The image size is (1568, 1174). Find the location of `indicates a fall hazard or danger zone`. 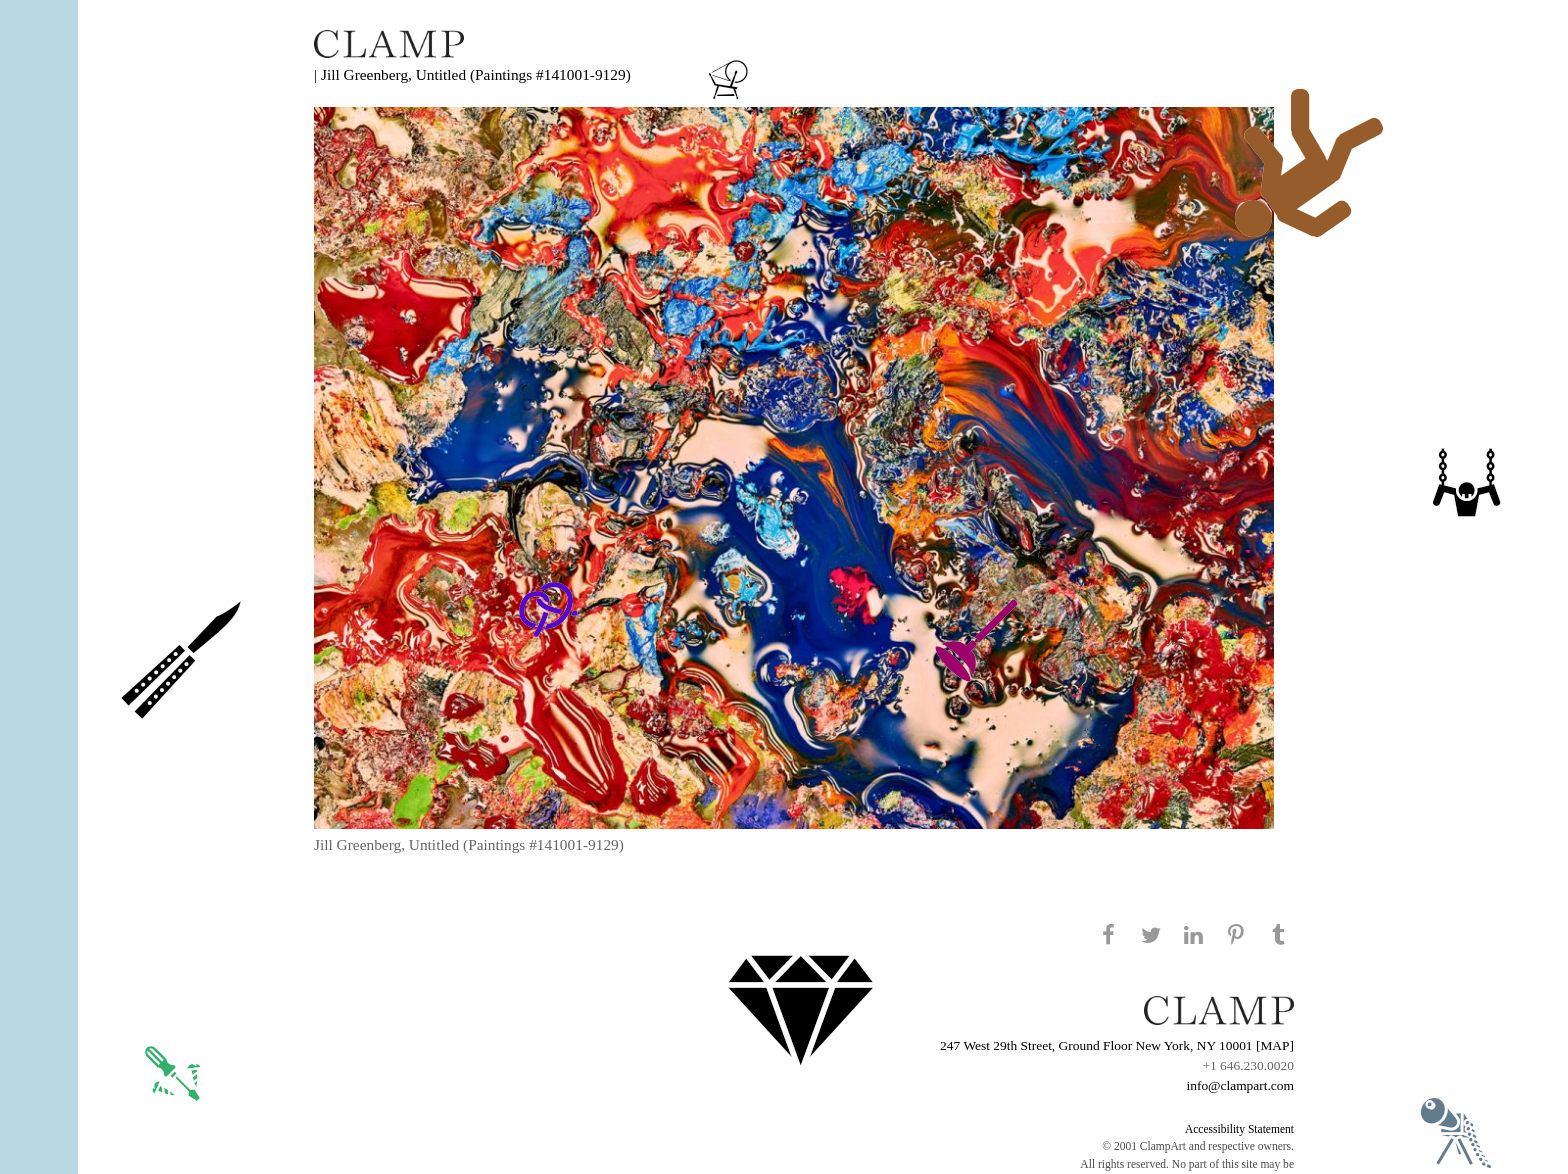

indicates a fall hazard or danger zone is located at coordinates (1309, 163).